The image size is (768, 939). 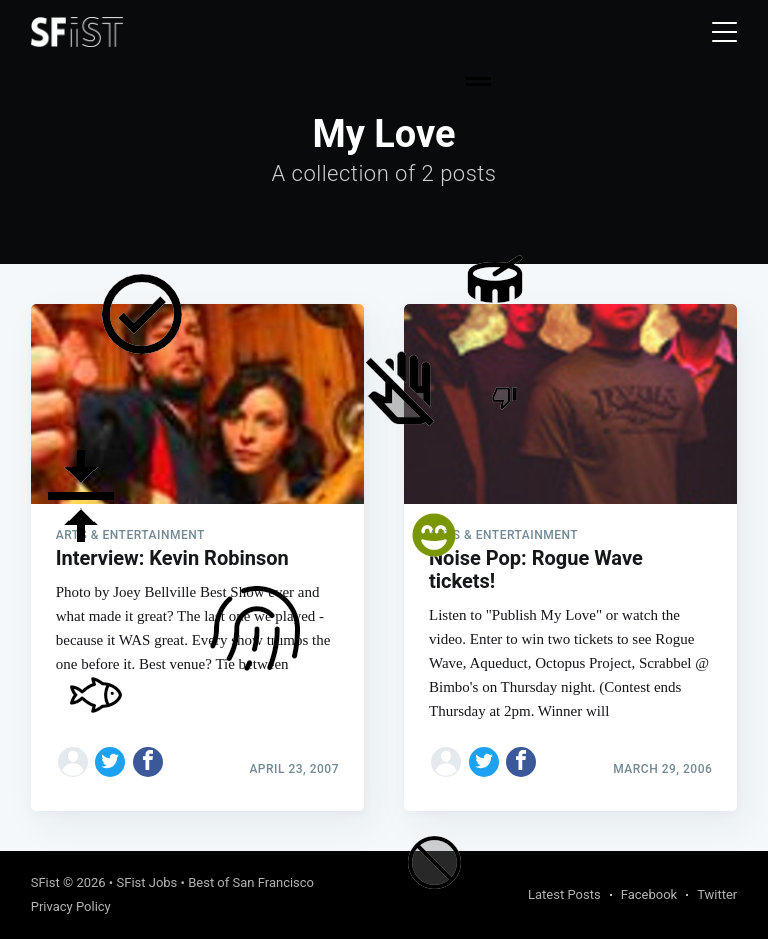 What do you see at coordinates (142, 314) in the screenshot?
I see `indicates a successfully completed action` at bounding box center [142, 314].